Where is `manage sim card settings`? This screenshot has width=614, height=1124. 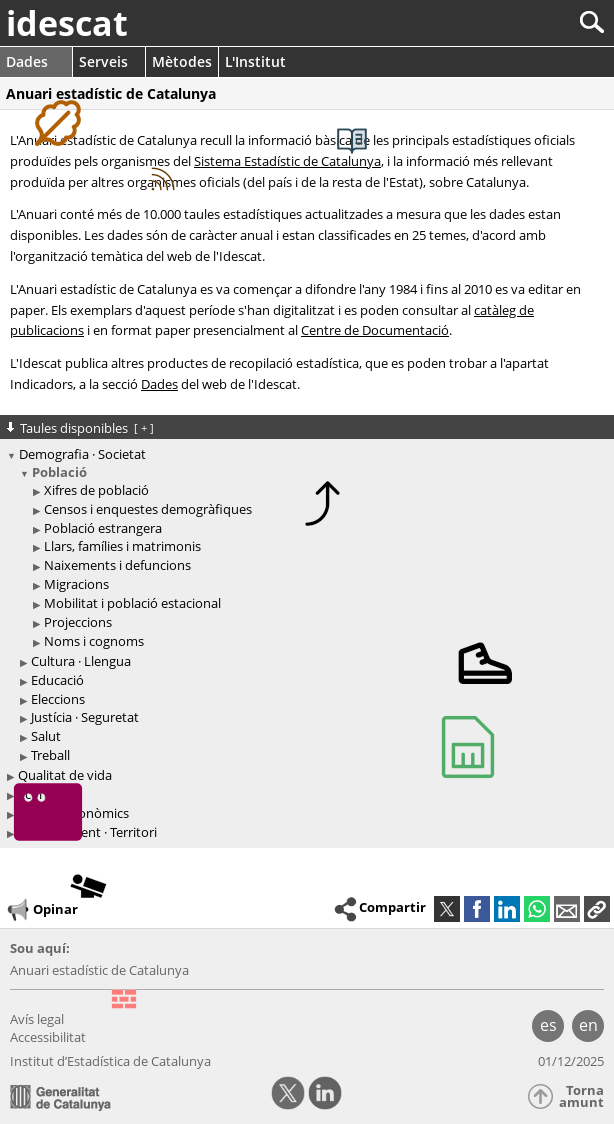
manage sim card settings is located at coordinates (468, 747).